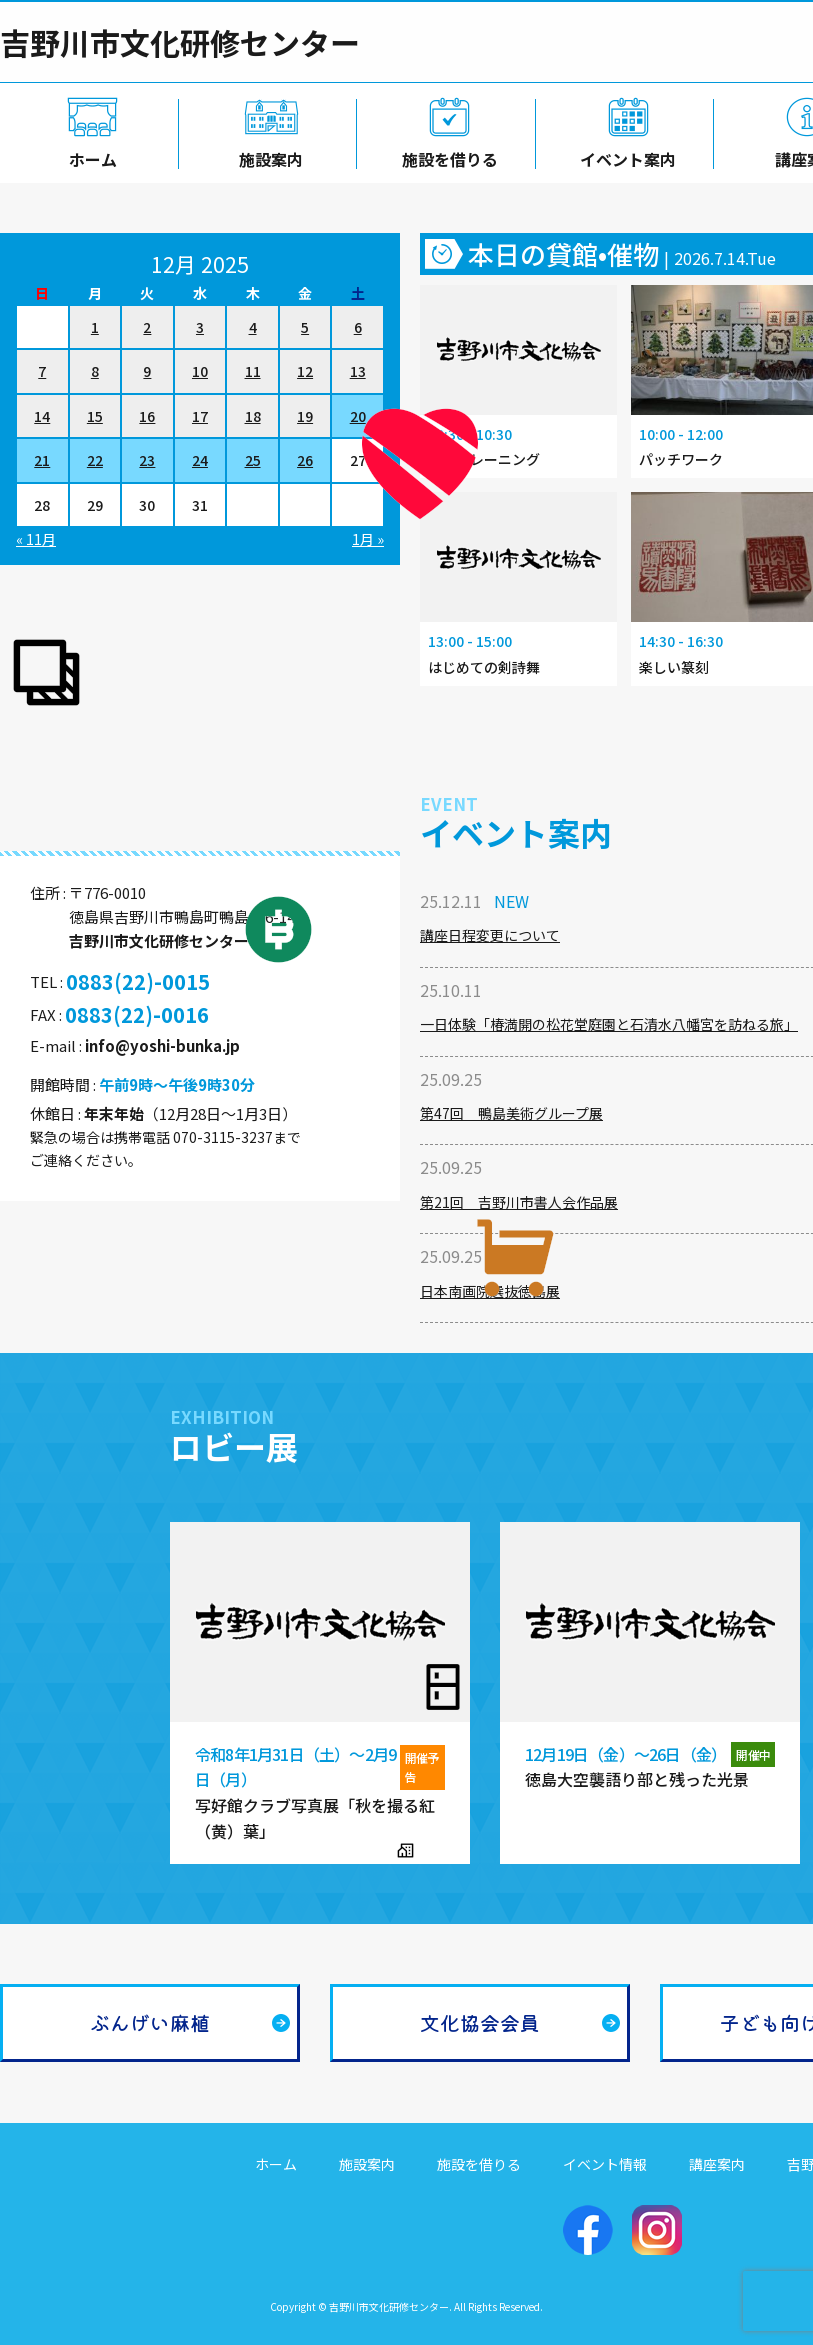 This screenshot has height=2345, width=813. I want to click on open the Southwest Airlines app, so click(420, 464).